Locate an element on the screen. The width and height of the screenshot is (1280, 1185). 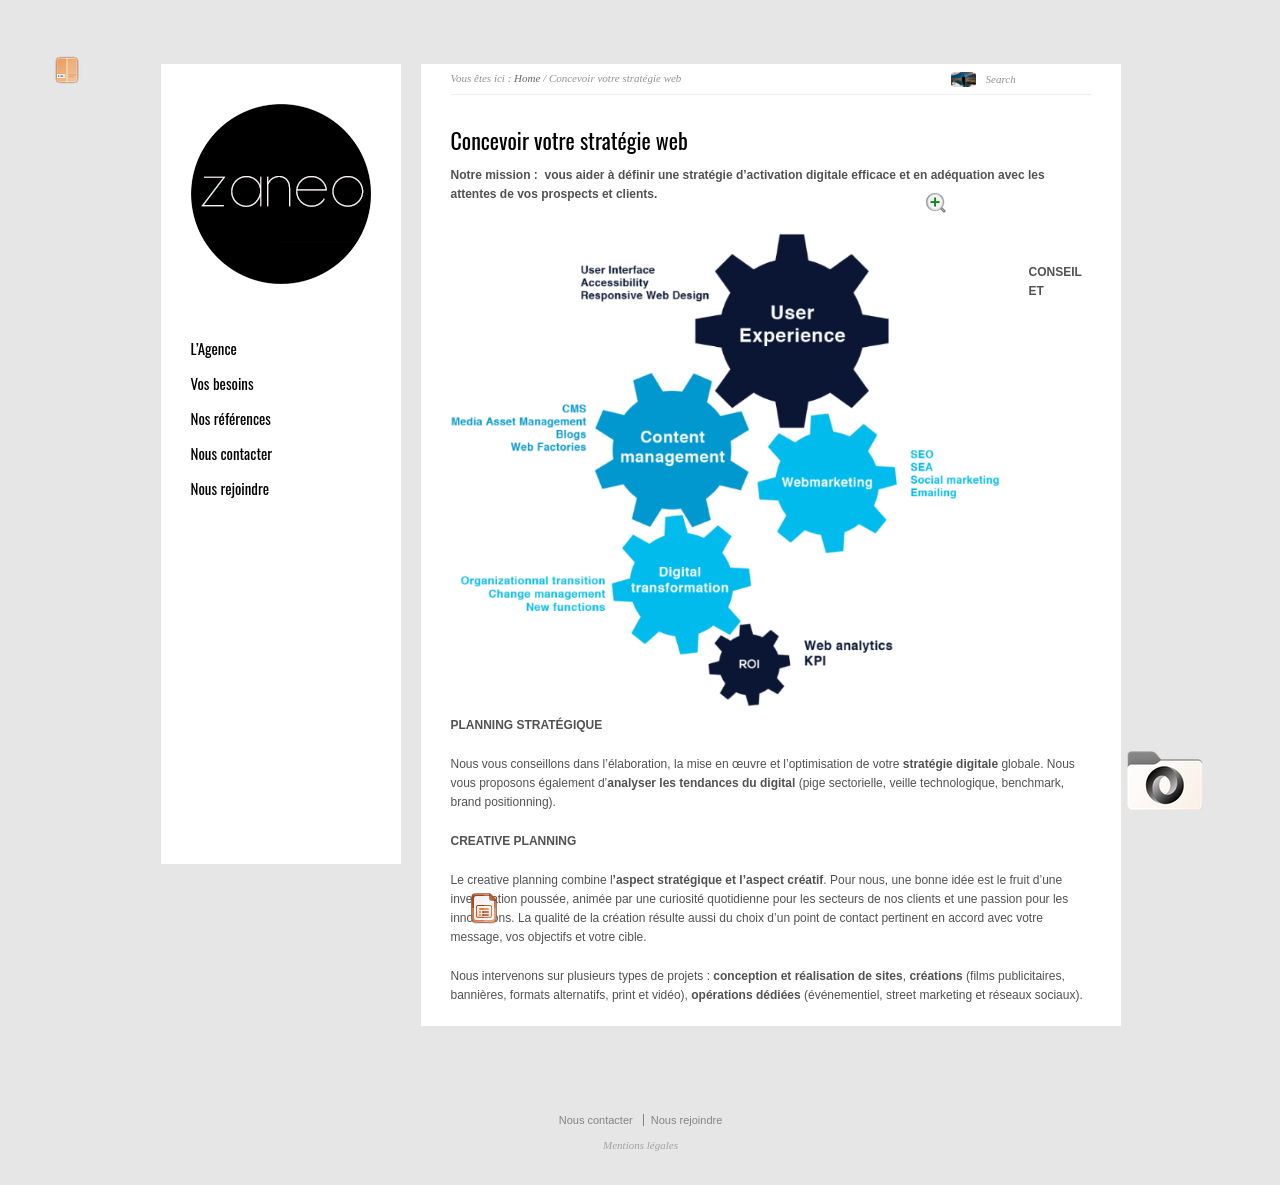
open folder containing JSON configuration files is located at coordinates (1164, 782).